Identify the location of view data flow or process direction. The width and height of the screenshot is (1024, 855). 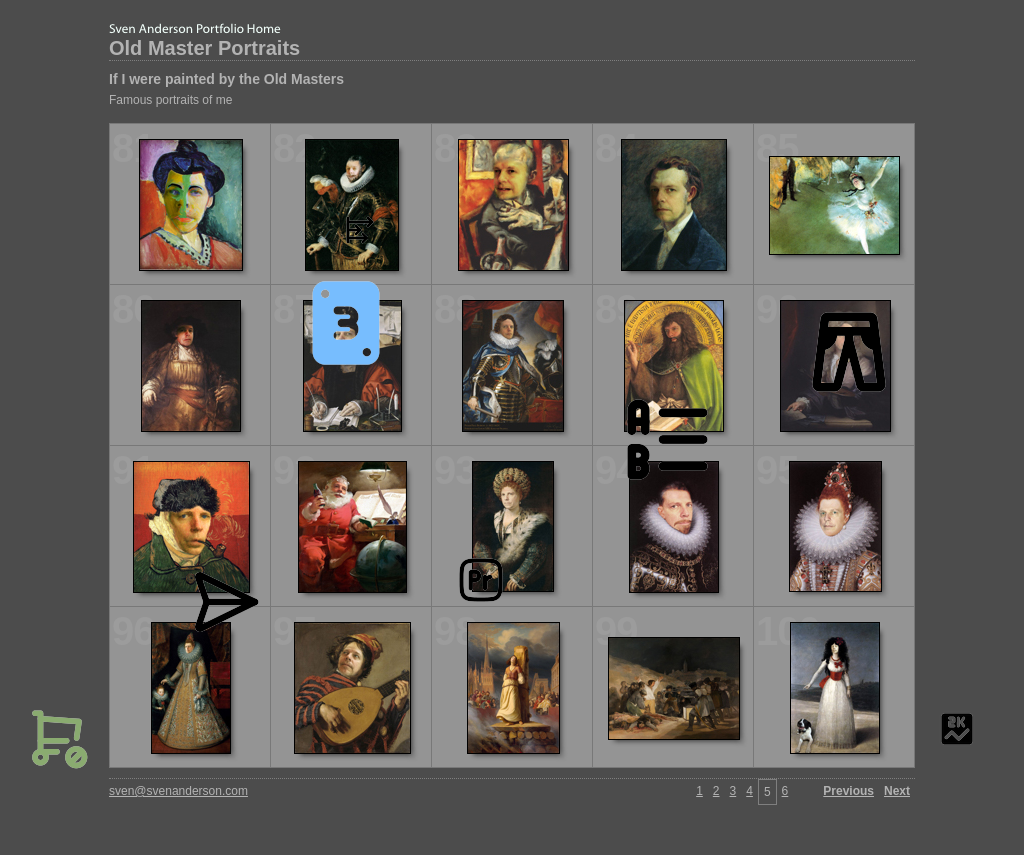
(360, 230).